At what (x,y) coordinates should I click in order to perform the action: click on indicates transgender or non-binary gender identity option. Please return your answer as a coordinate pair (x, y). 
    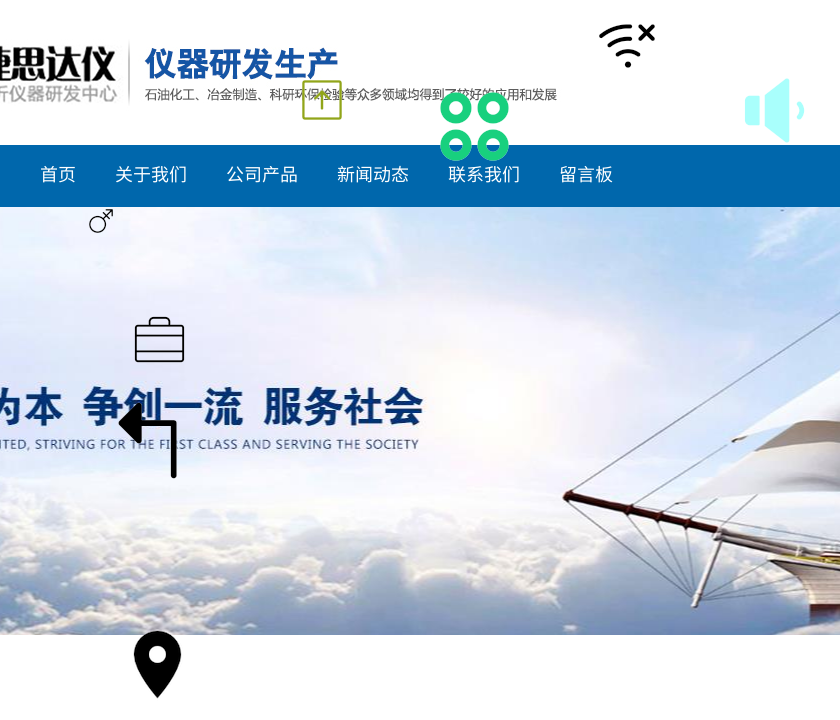
    Looking at the image, I should click on (101, 220).